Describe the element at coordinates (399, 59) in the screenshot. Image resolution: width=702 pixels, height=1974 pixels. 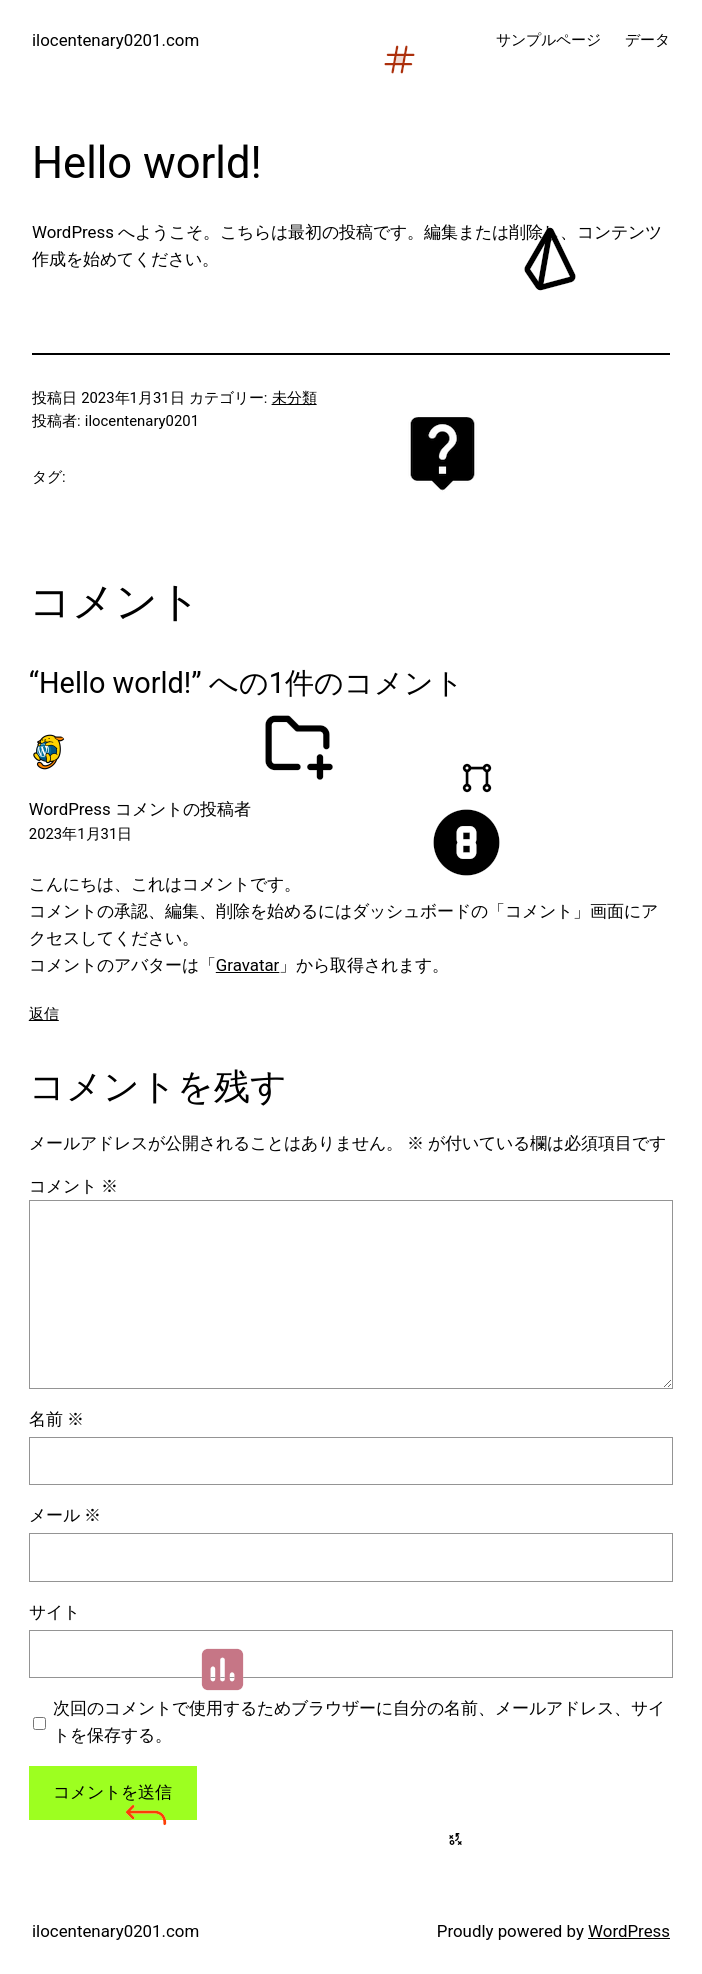
I see `view or browse hashtags` at that location.